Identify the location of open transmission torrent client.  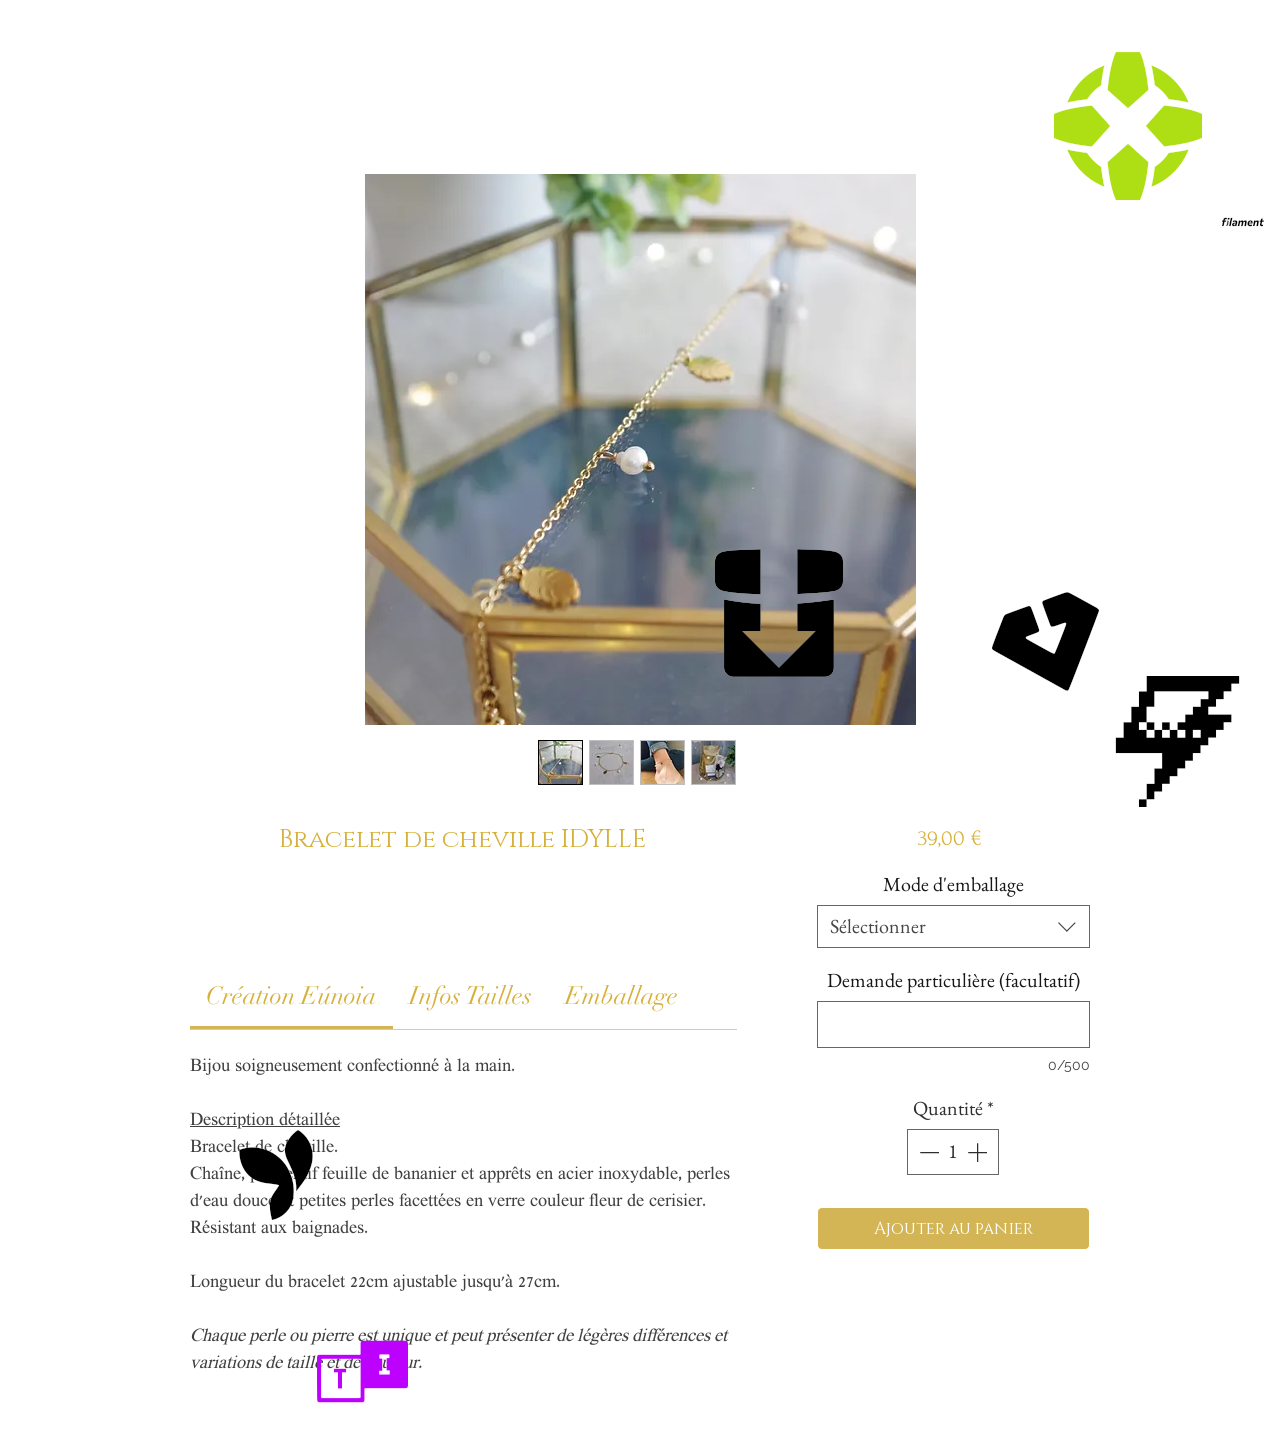
(779, 613).